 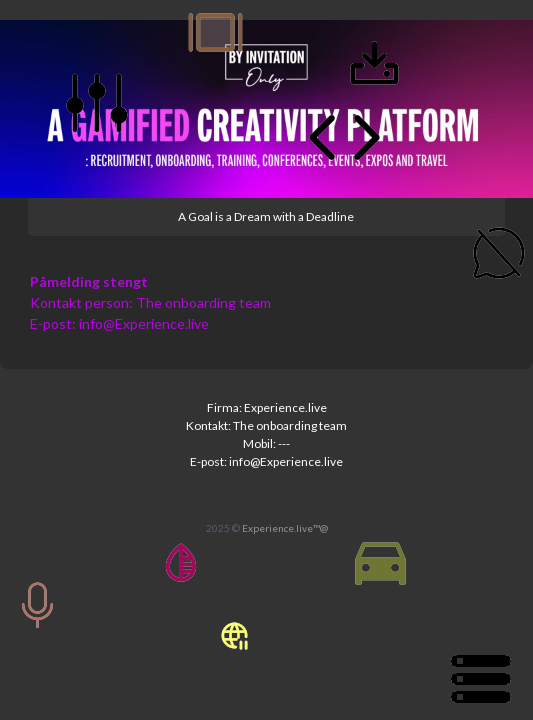 What do you see at coordinates (181, 564) in the screenshot?
I see `adjust water or humidity level` at bounding box center [181, 564].